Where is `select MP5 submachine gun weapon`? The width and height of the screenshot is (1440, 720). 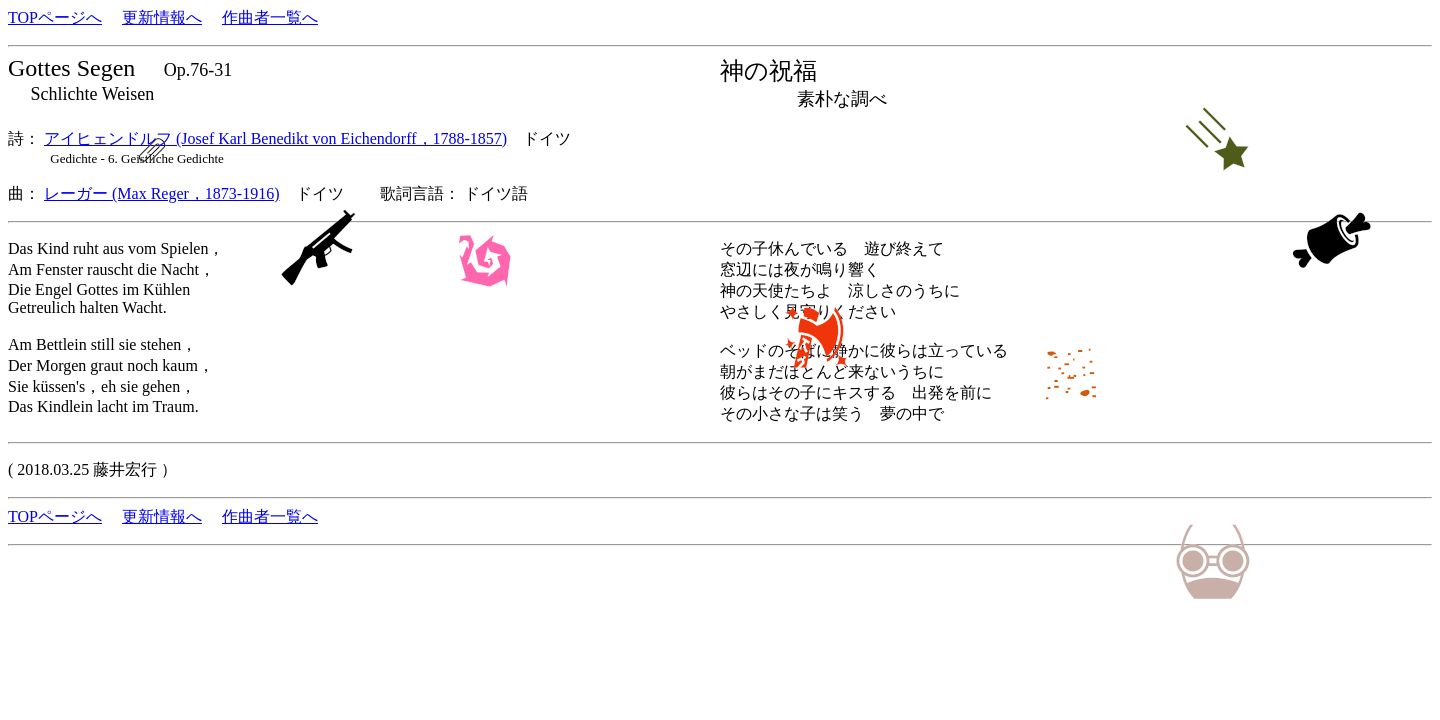
select MP5 submachine gun weapon is located at coordinates (318, 248).